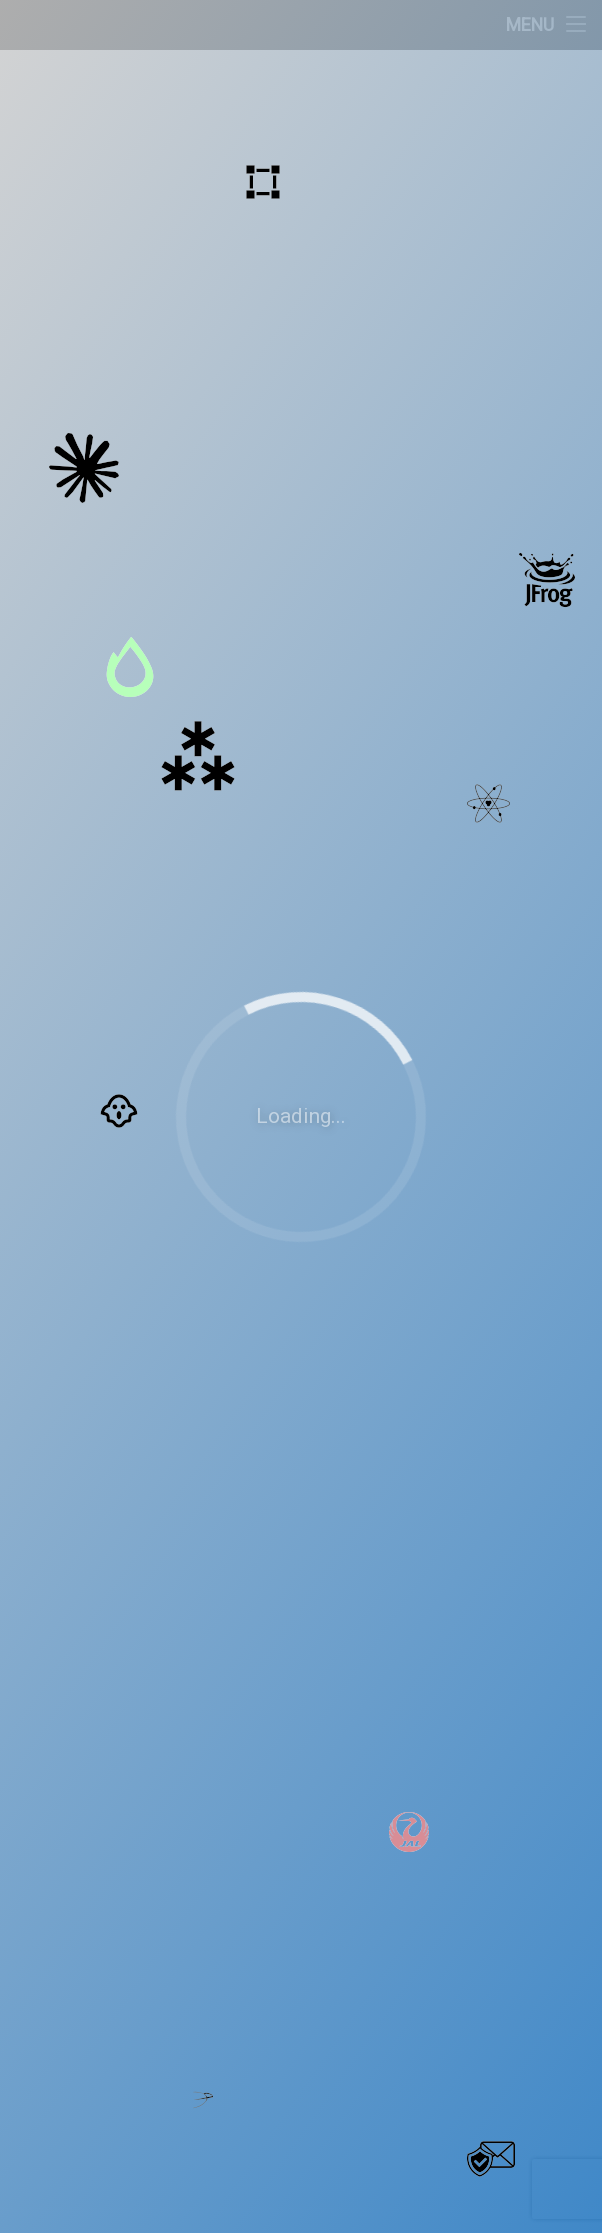  Describe the element at coordinates (547, 580) in the screenshot. I see `navigate to JFrog DevOps platform` at that location.